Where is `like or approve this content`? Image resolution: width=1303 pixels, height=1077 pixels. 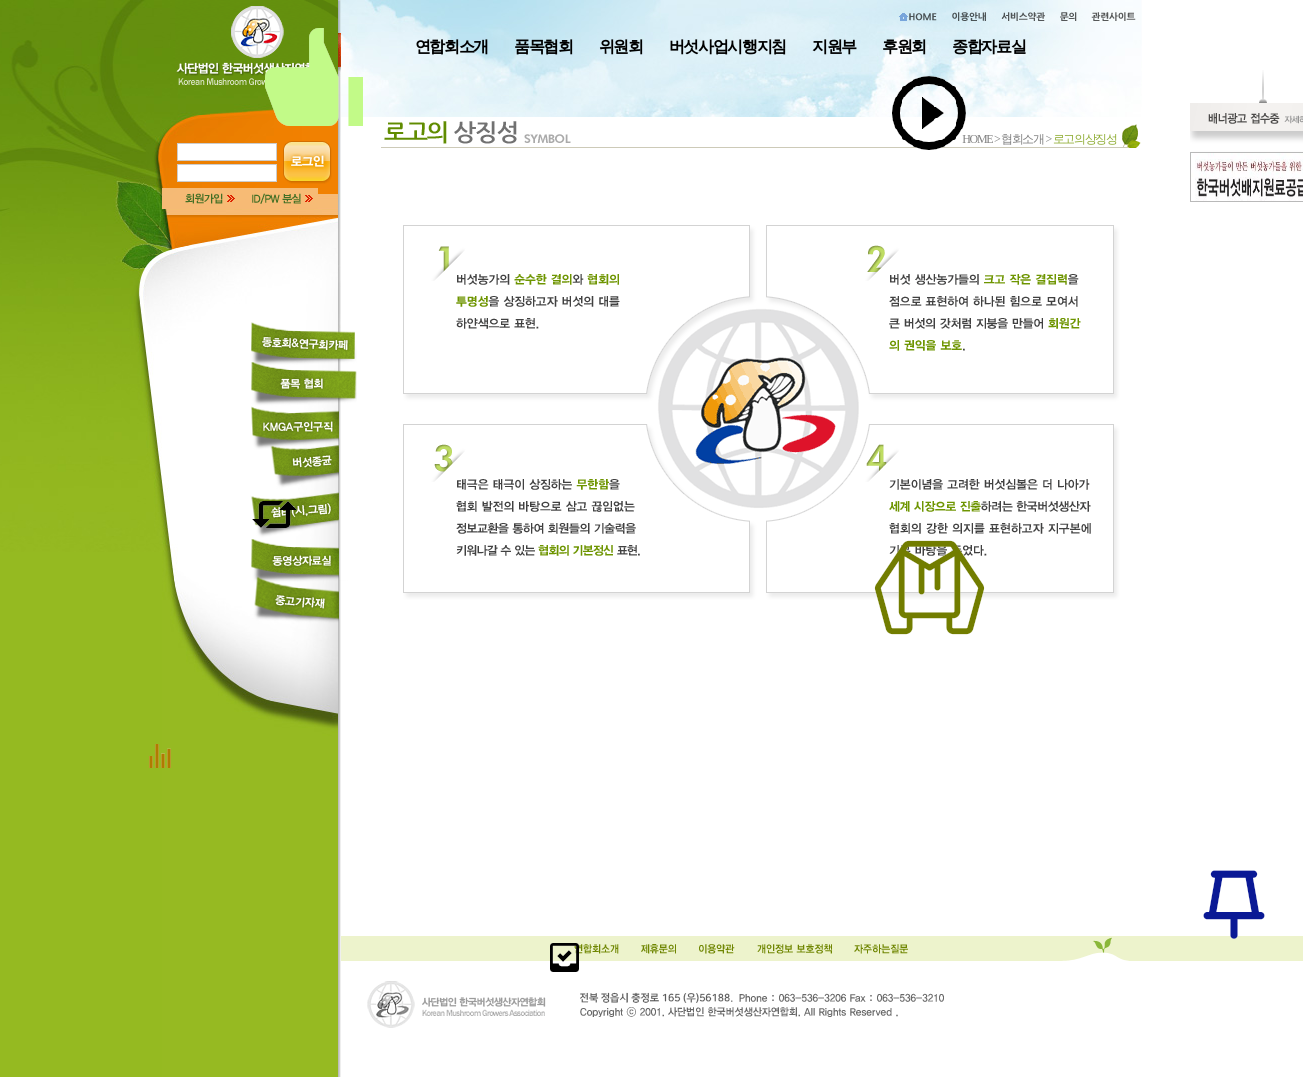
like or approve this content is located at coordinates (314, 77).